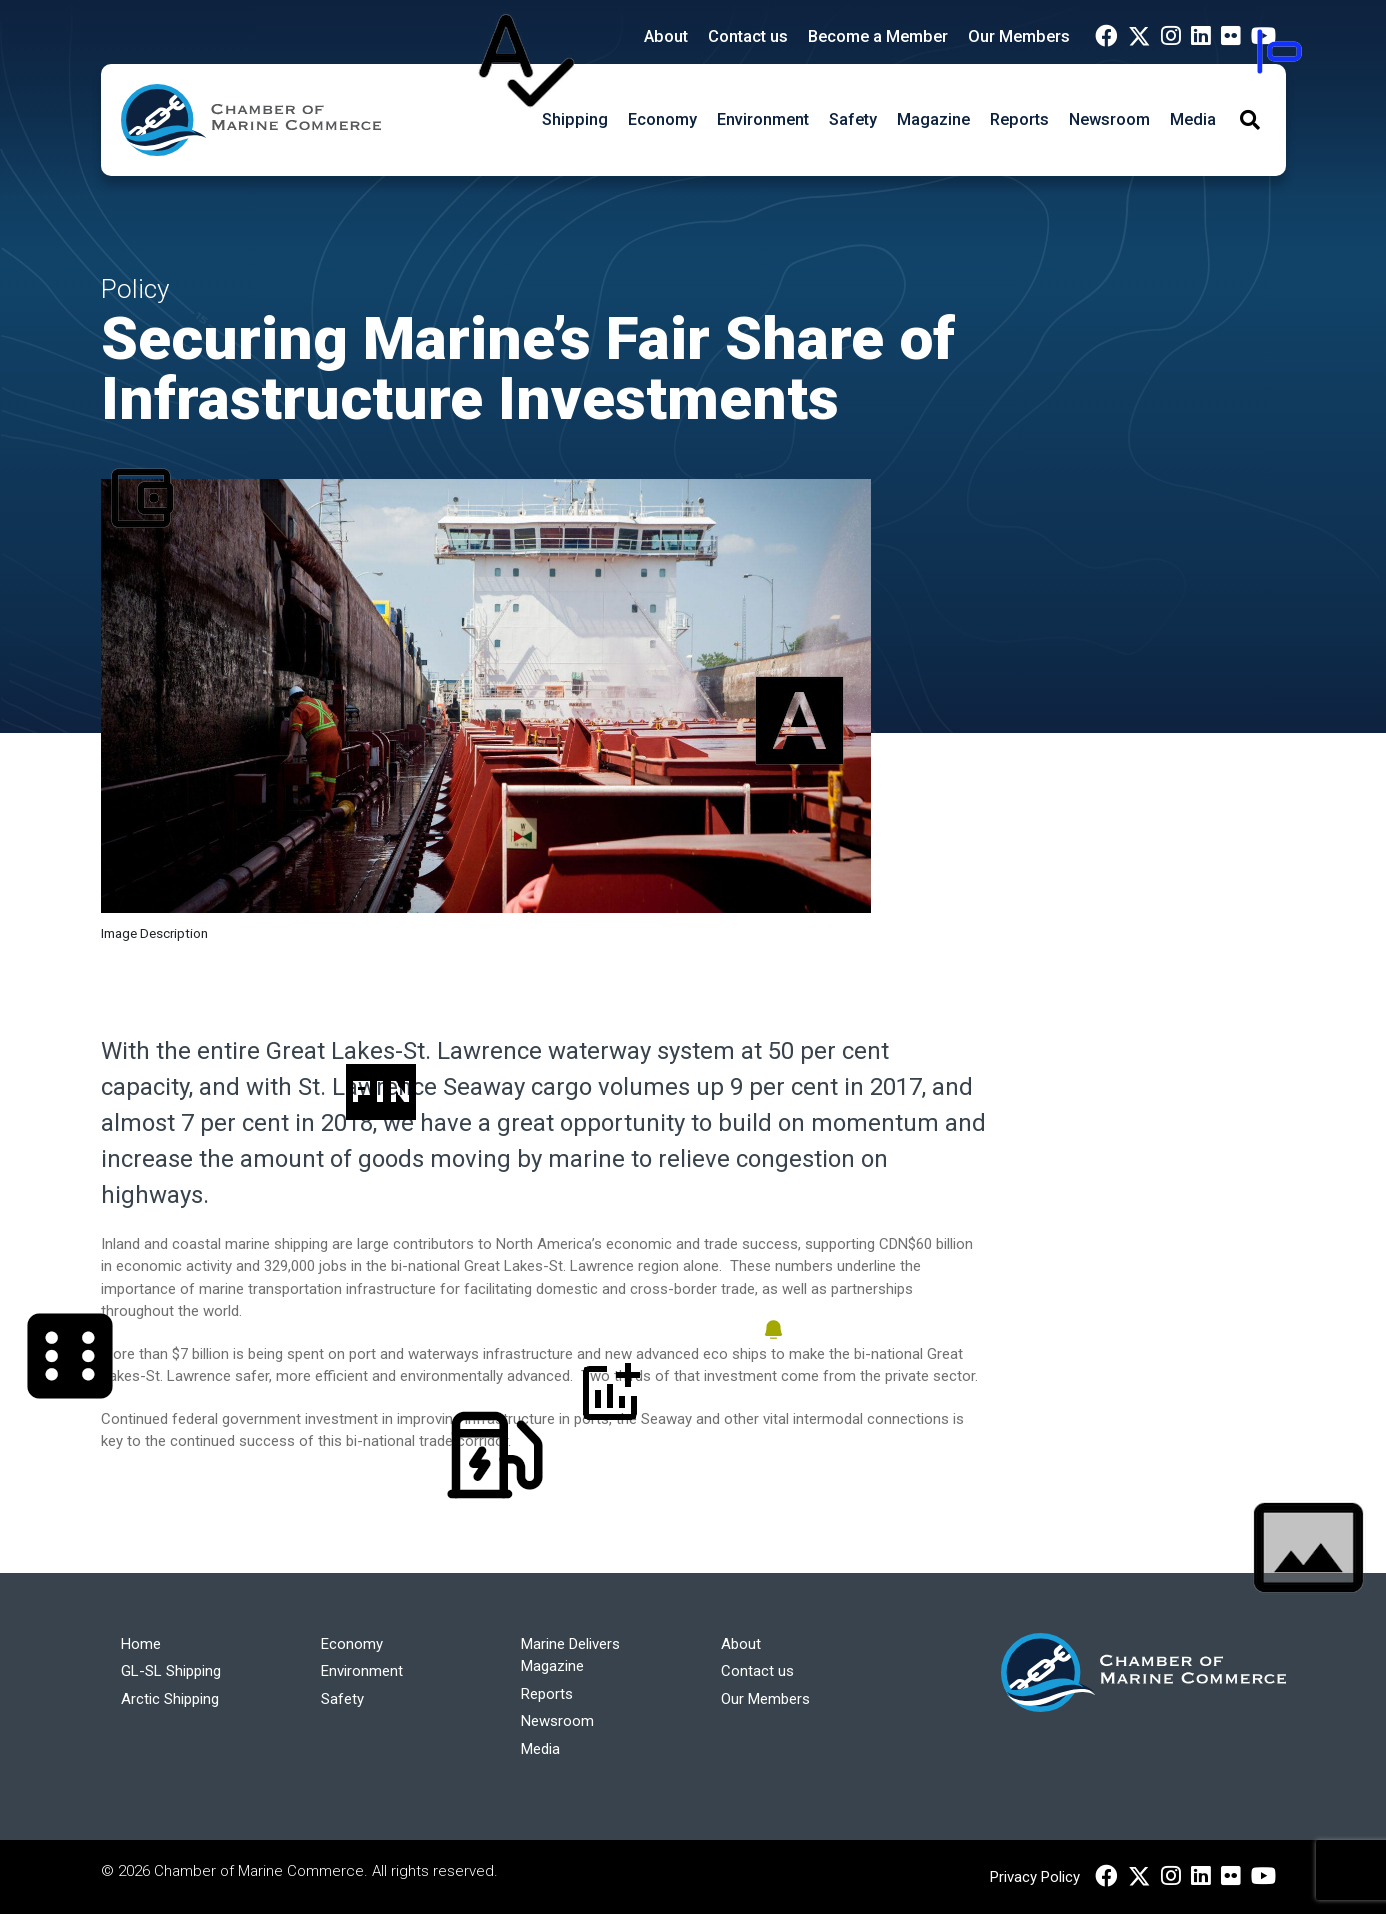 The height and width of the screenshot is (1914, 1386). I want to click on indicates PIN code entry required, so click(381, 1092).